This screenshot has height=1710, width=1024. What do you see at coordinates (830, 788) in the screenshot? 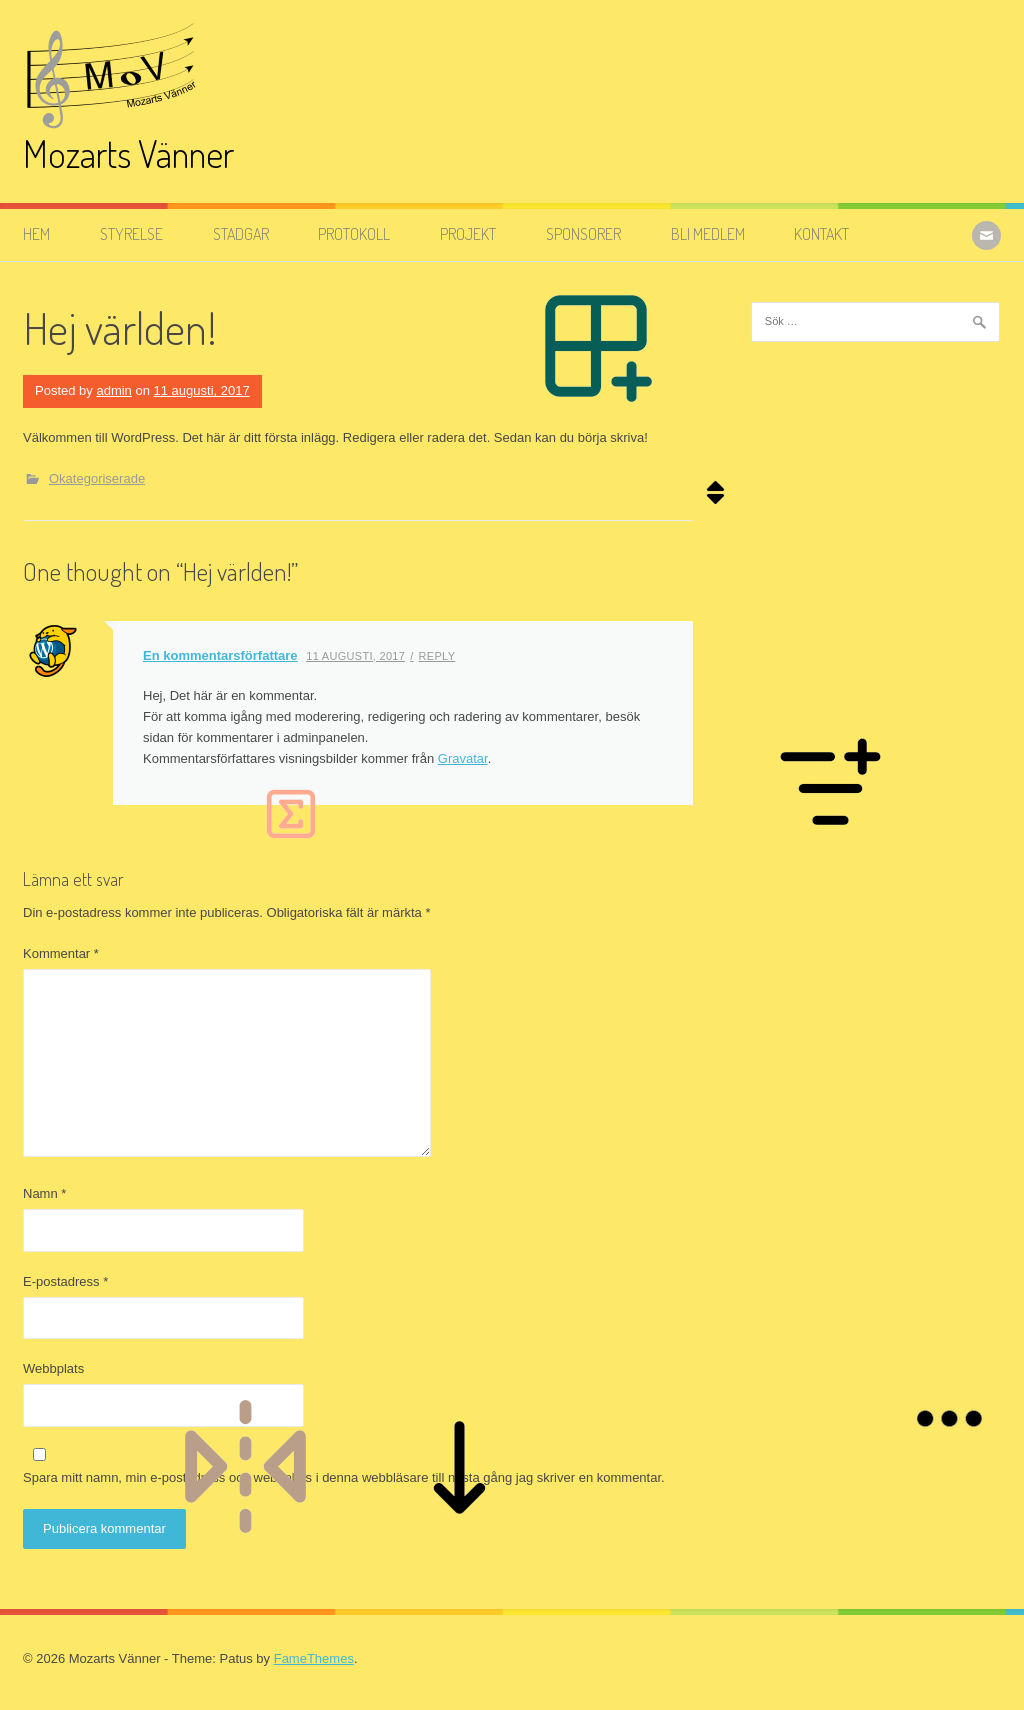
I see `add a new filter to the list` at bounding box center [830, 788].